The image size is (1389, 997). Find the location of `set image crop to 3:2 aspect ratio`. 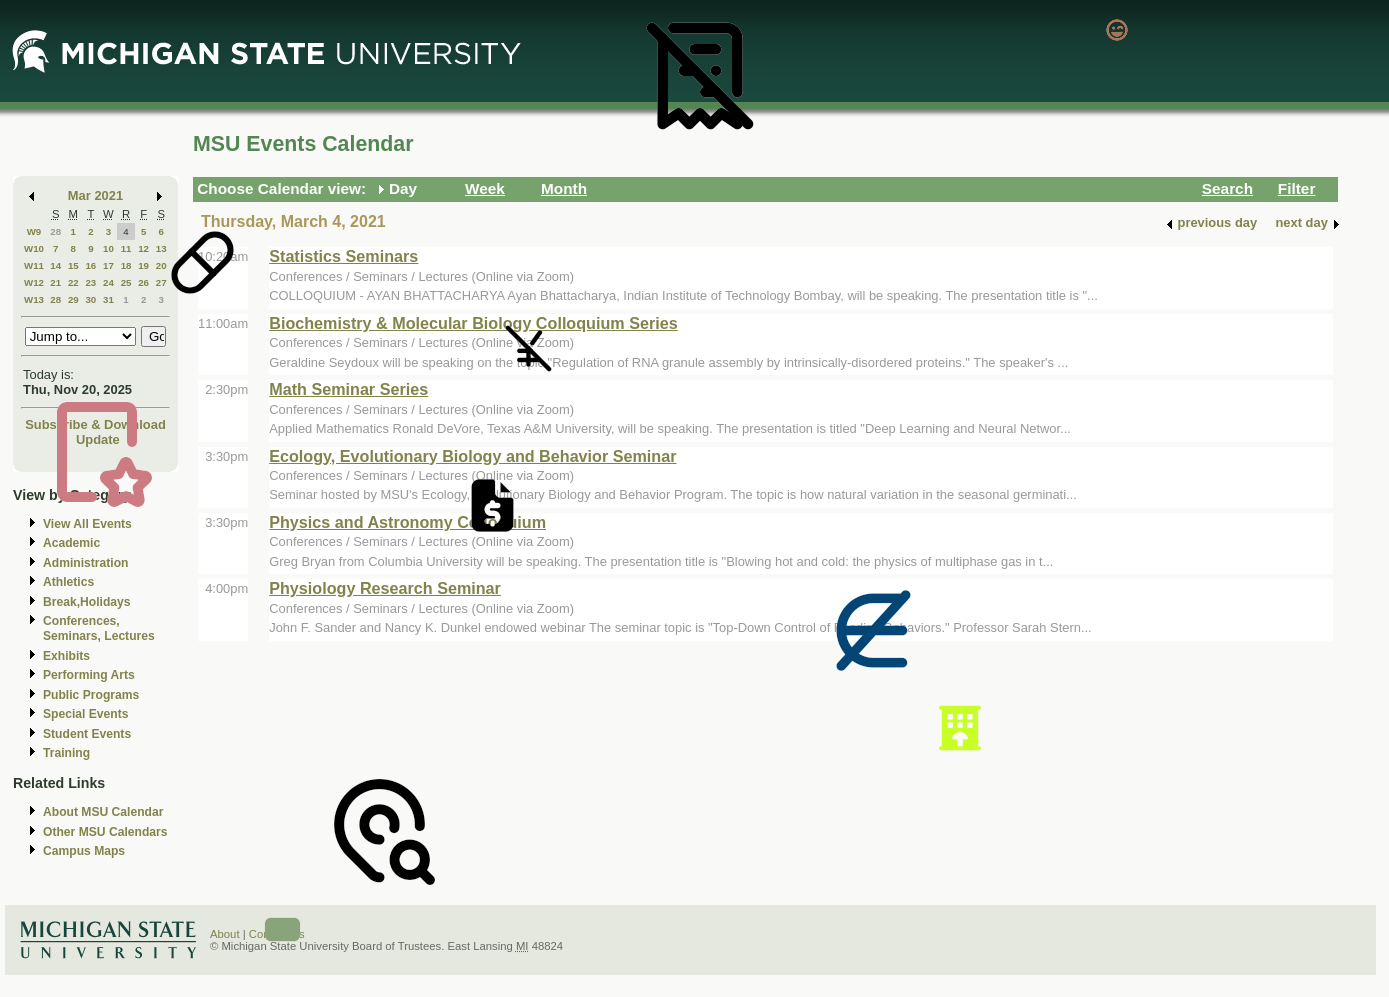

set image crop to 3:2 aspect ratio is located at coordinates (282, 929).